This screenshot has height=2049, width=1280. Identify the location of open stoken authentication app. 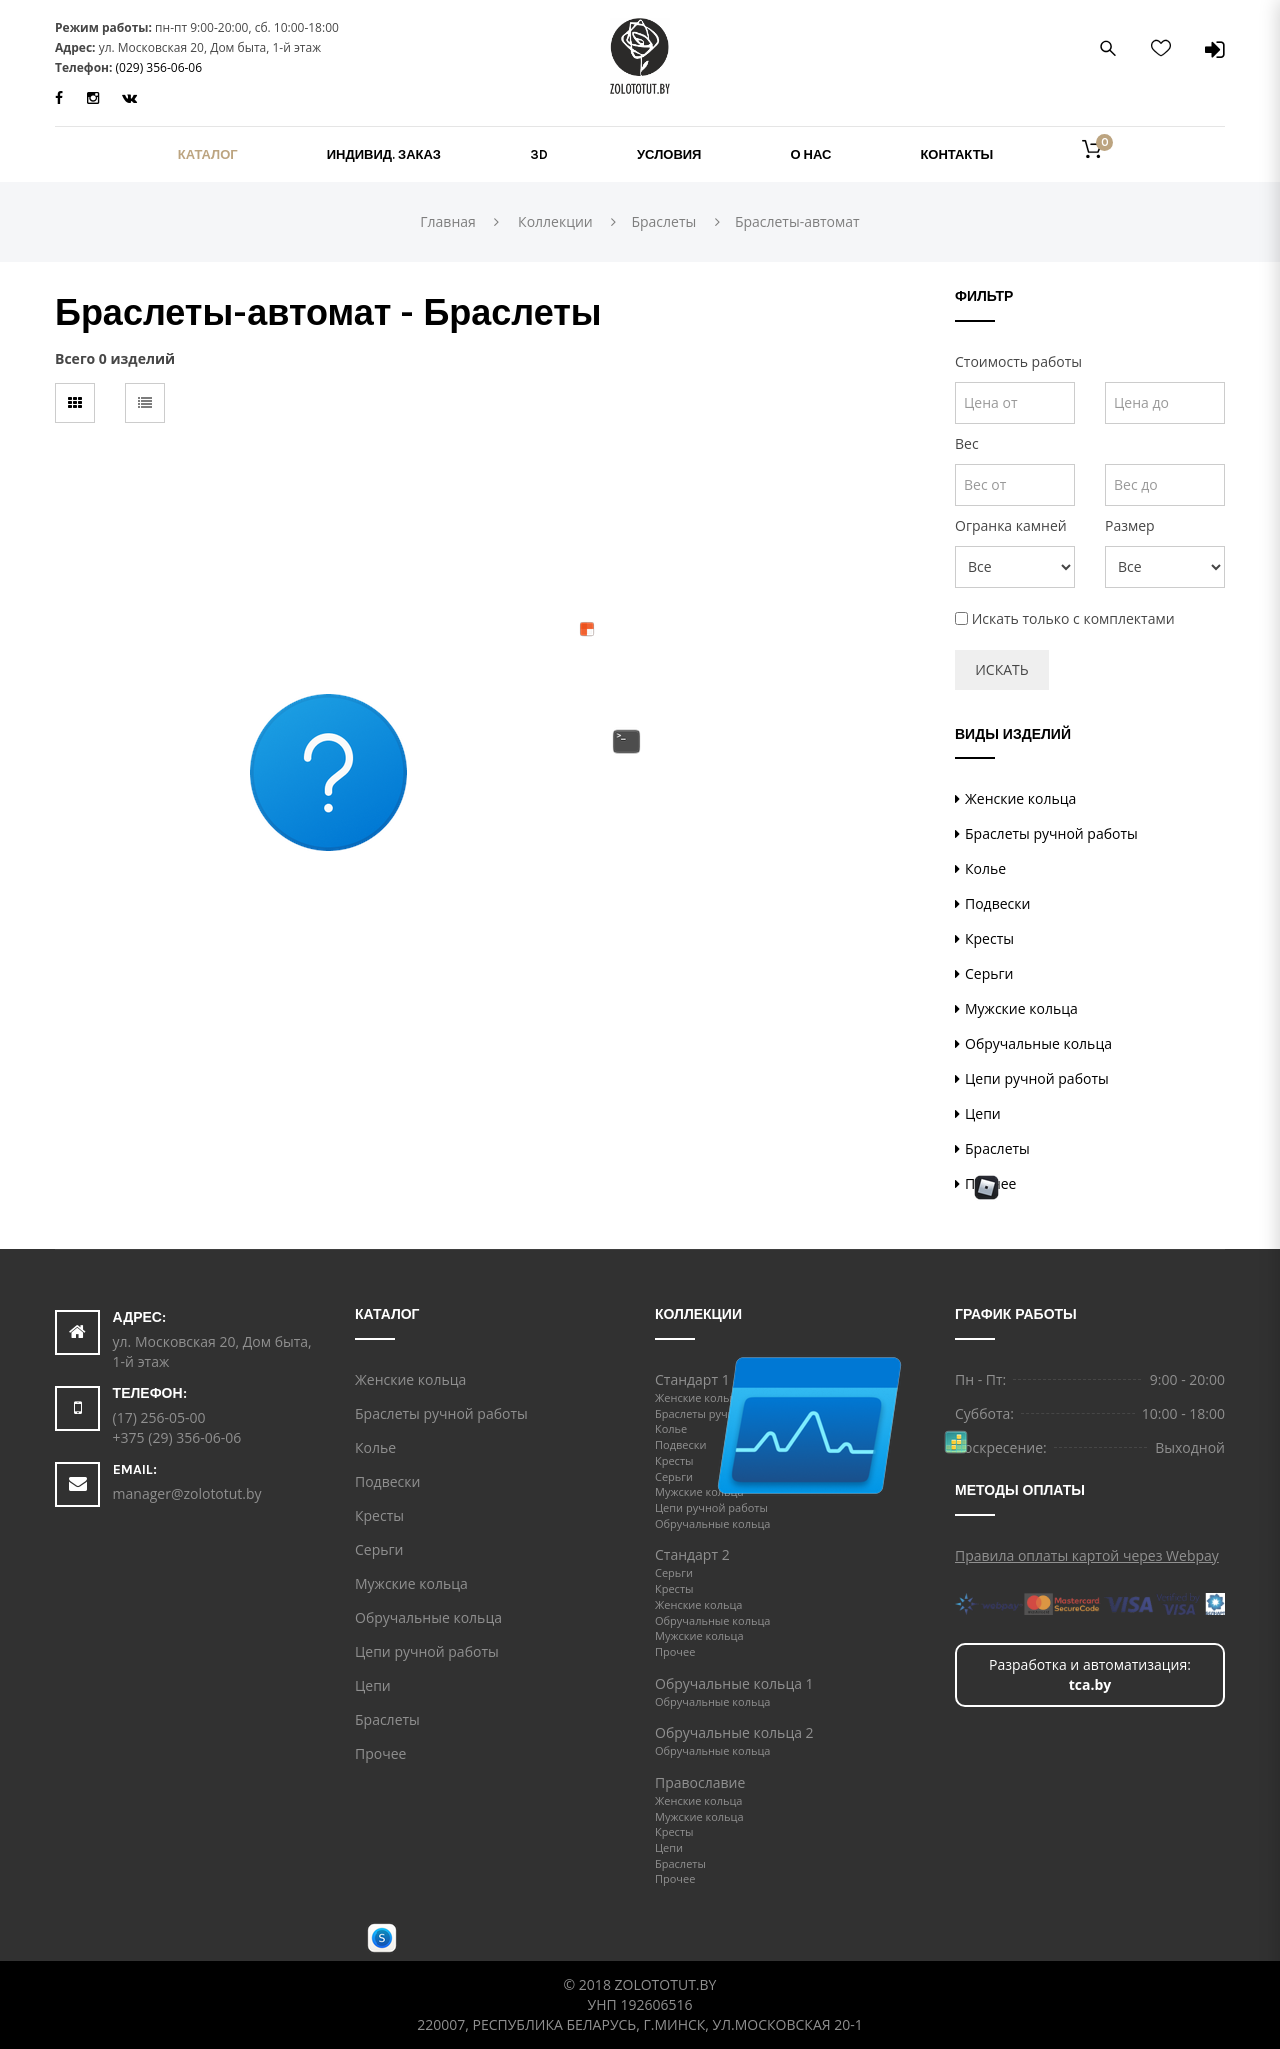
(382, 1938).